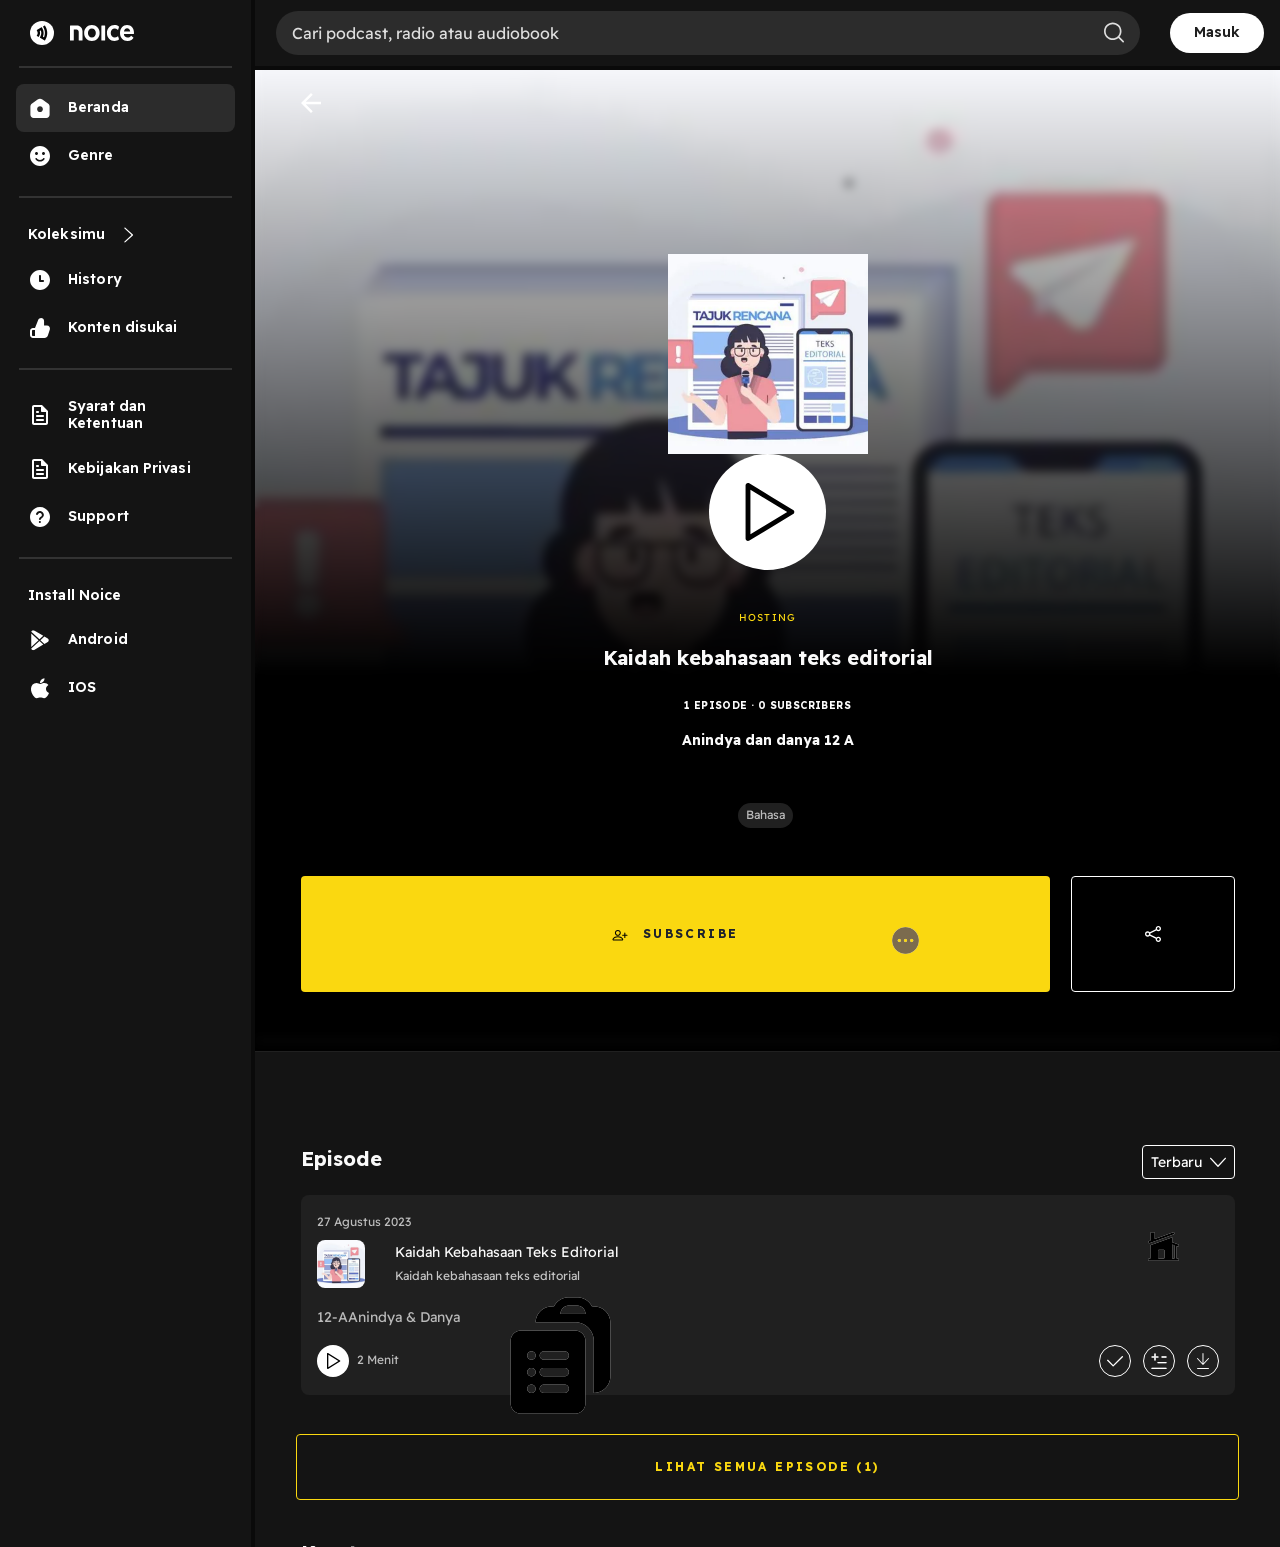 Image resolution: width=1280 pixels, height=1547 pixels. Describe the element at coordinates (560, 1355) in the screenshot. I see `view clipboard with list items` at that location.